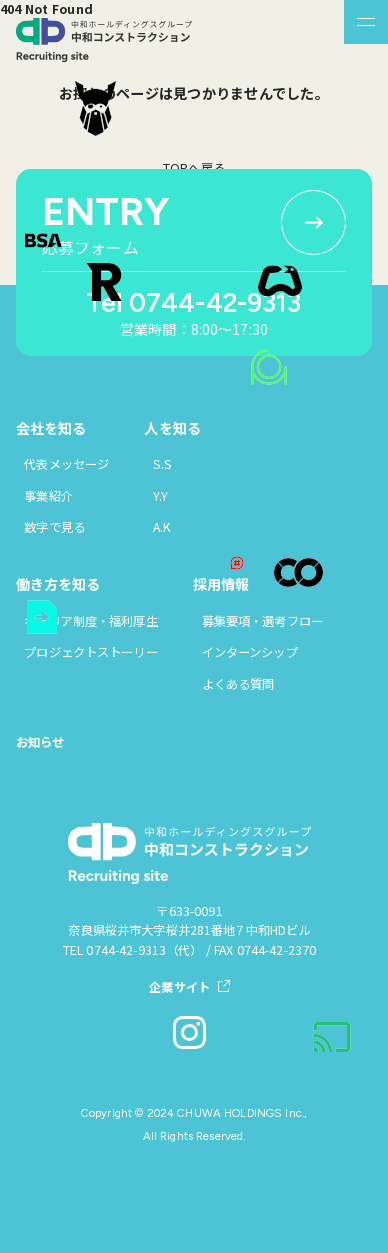 The image size is (388, 1253). I want to click on visit wiki.gg website, so click(280, 281).